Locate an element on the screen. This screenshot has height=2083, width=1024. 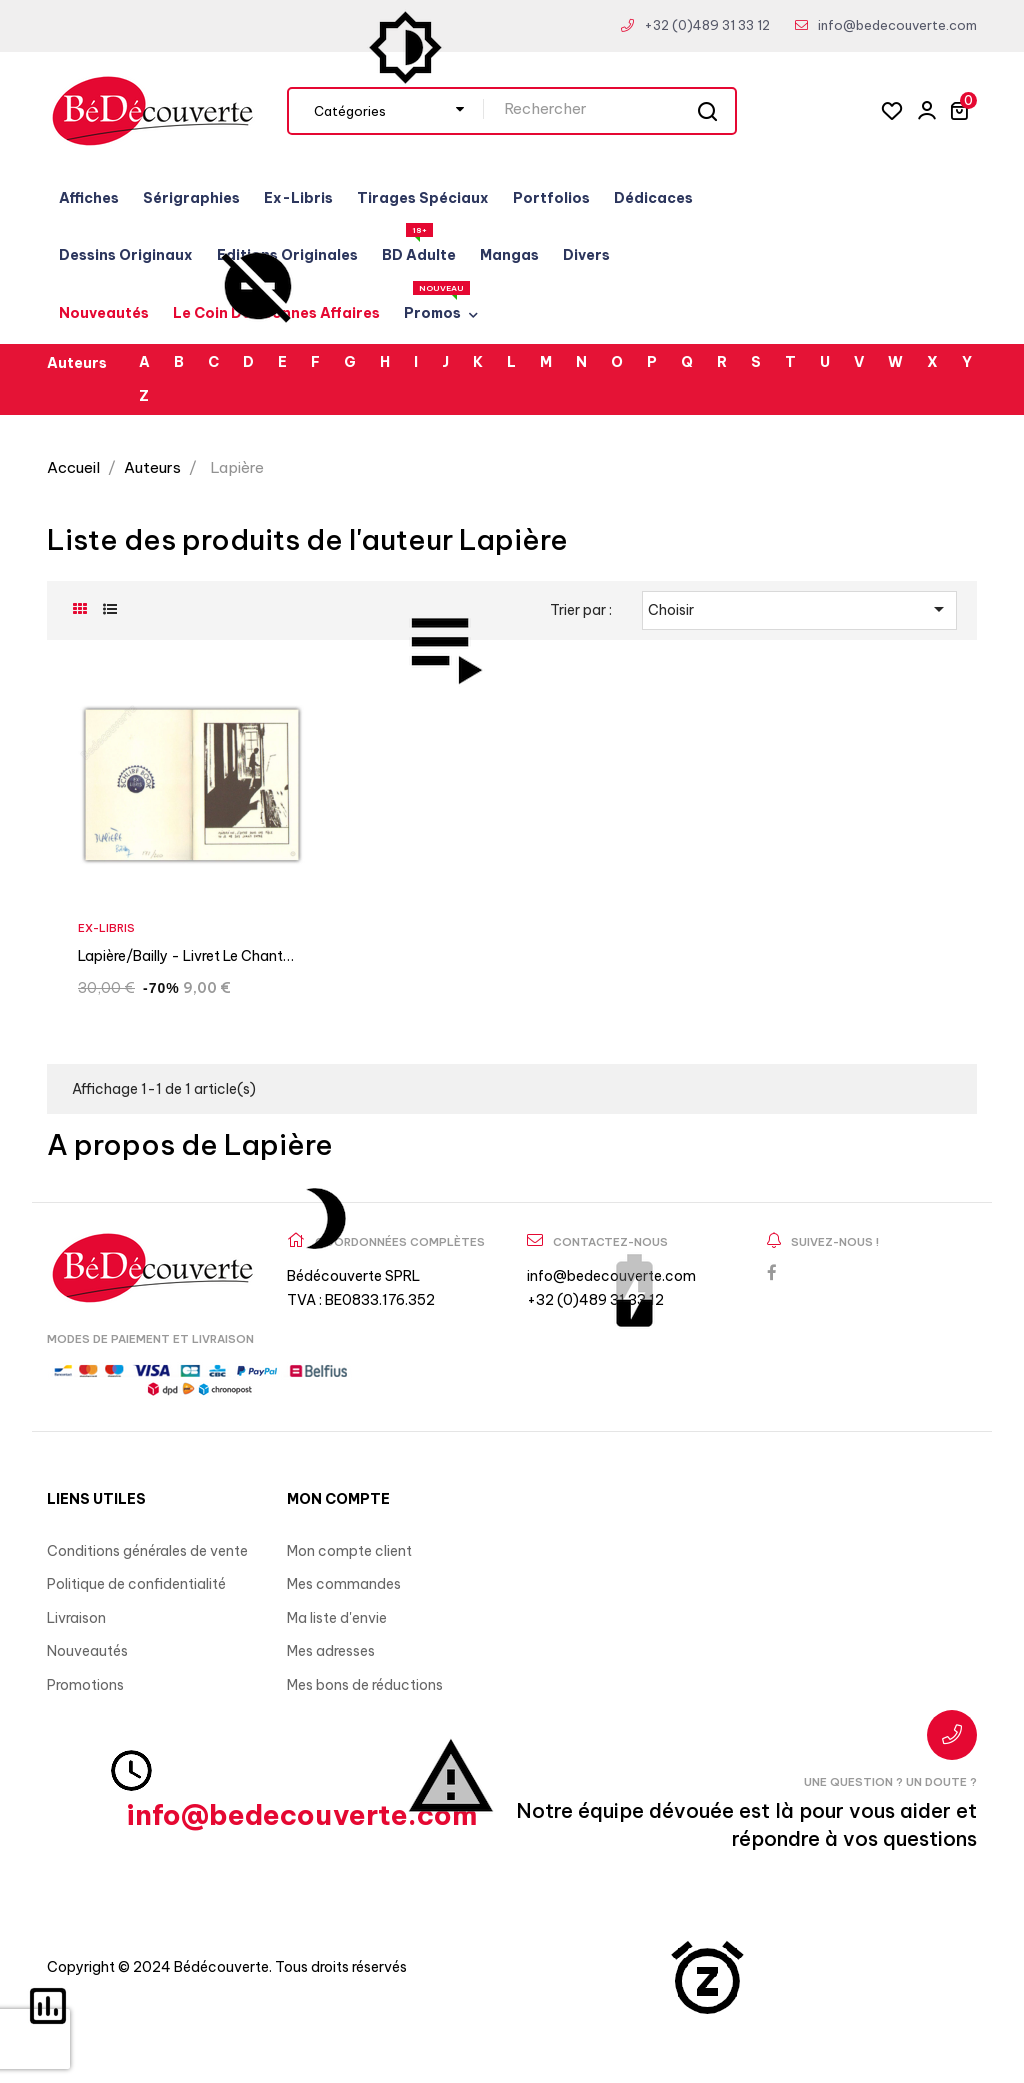
snooze an alarm or reminder is located at coordinates (707, 1977).